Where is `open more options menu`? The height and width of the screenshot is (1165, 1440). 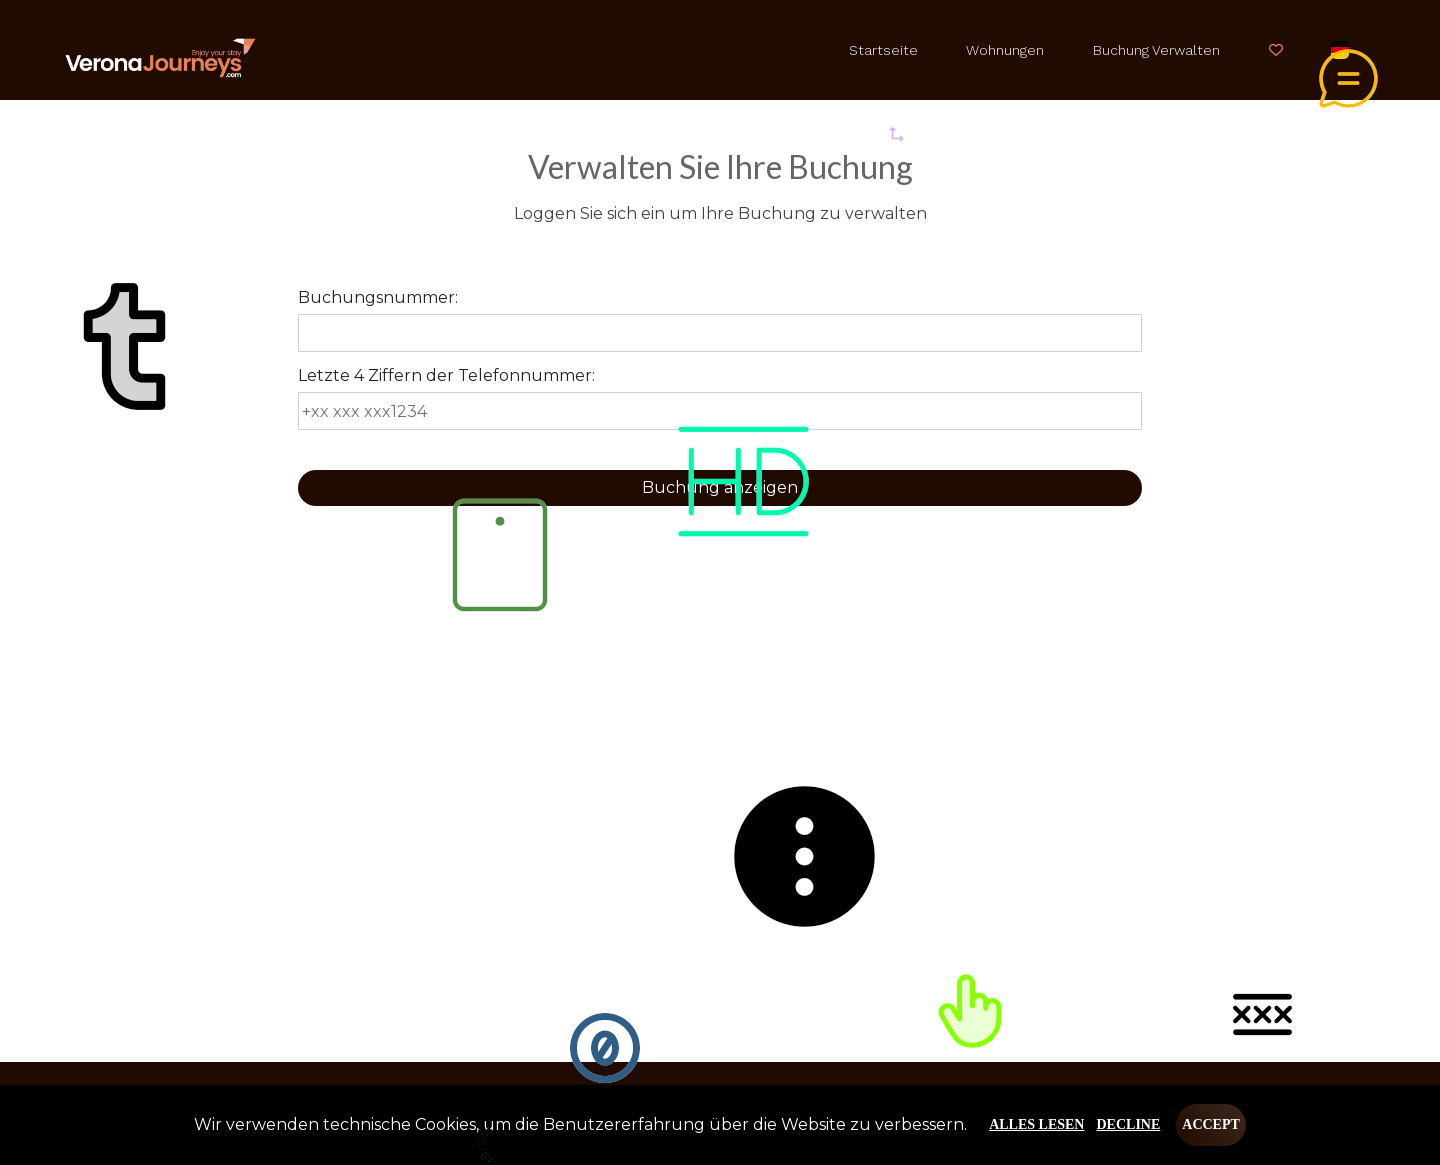 open more options menu is located at coordinates (804, 856).